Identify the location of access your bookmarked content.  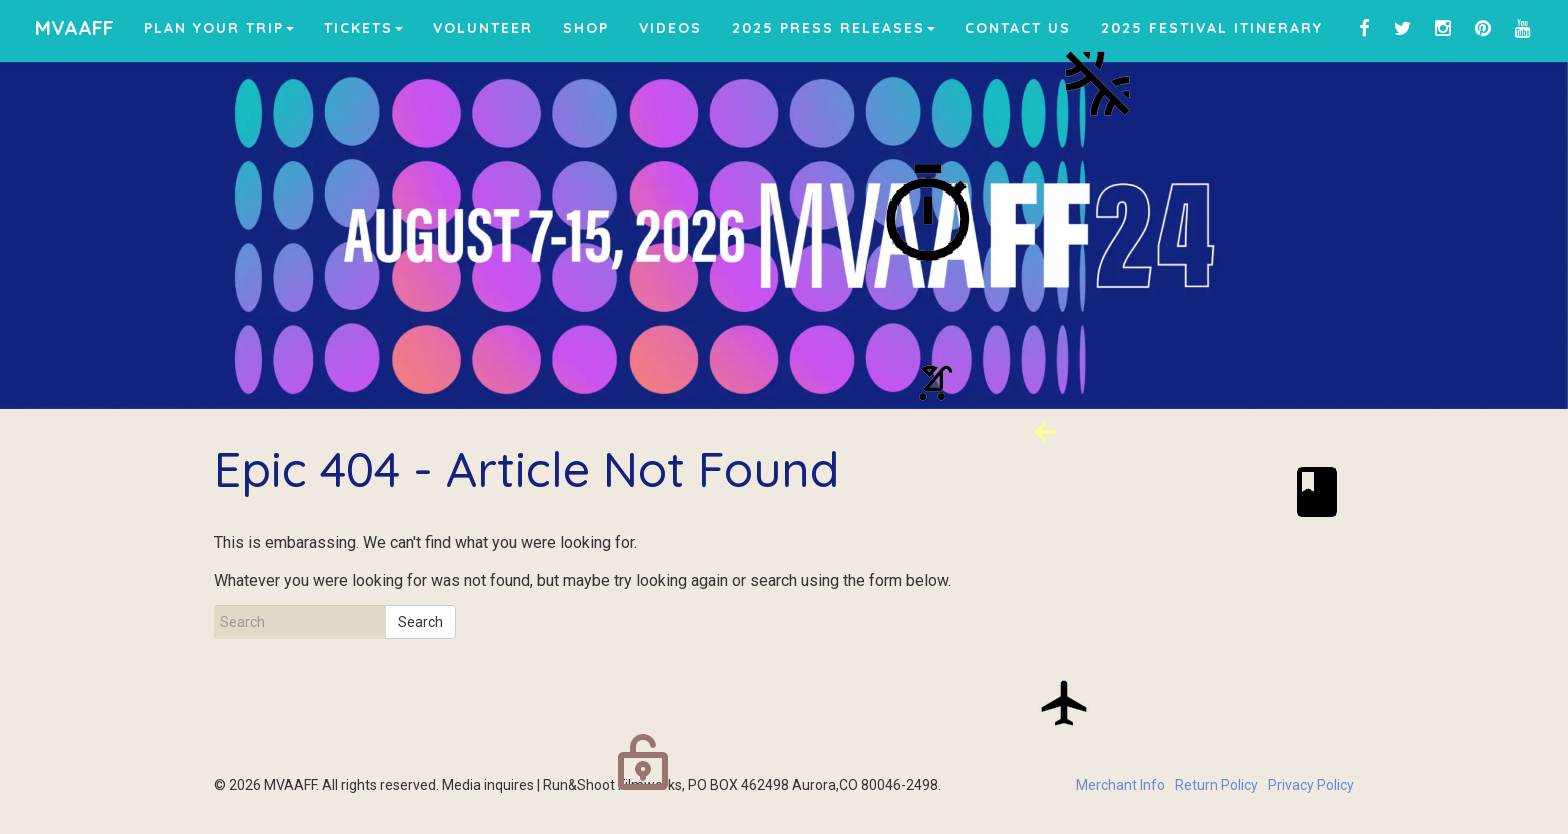
(1317, 492).